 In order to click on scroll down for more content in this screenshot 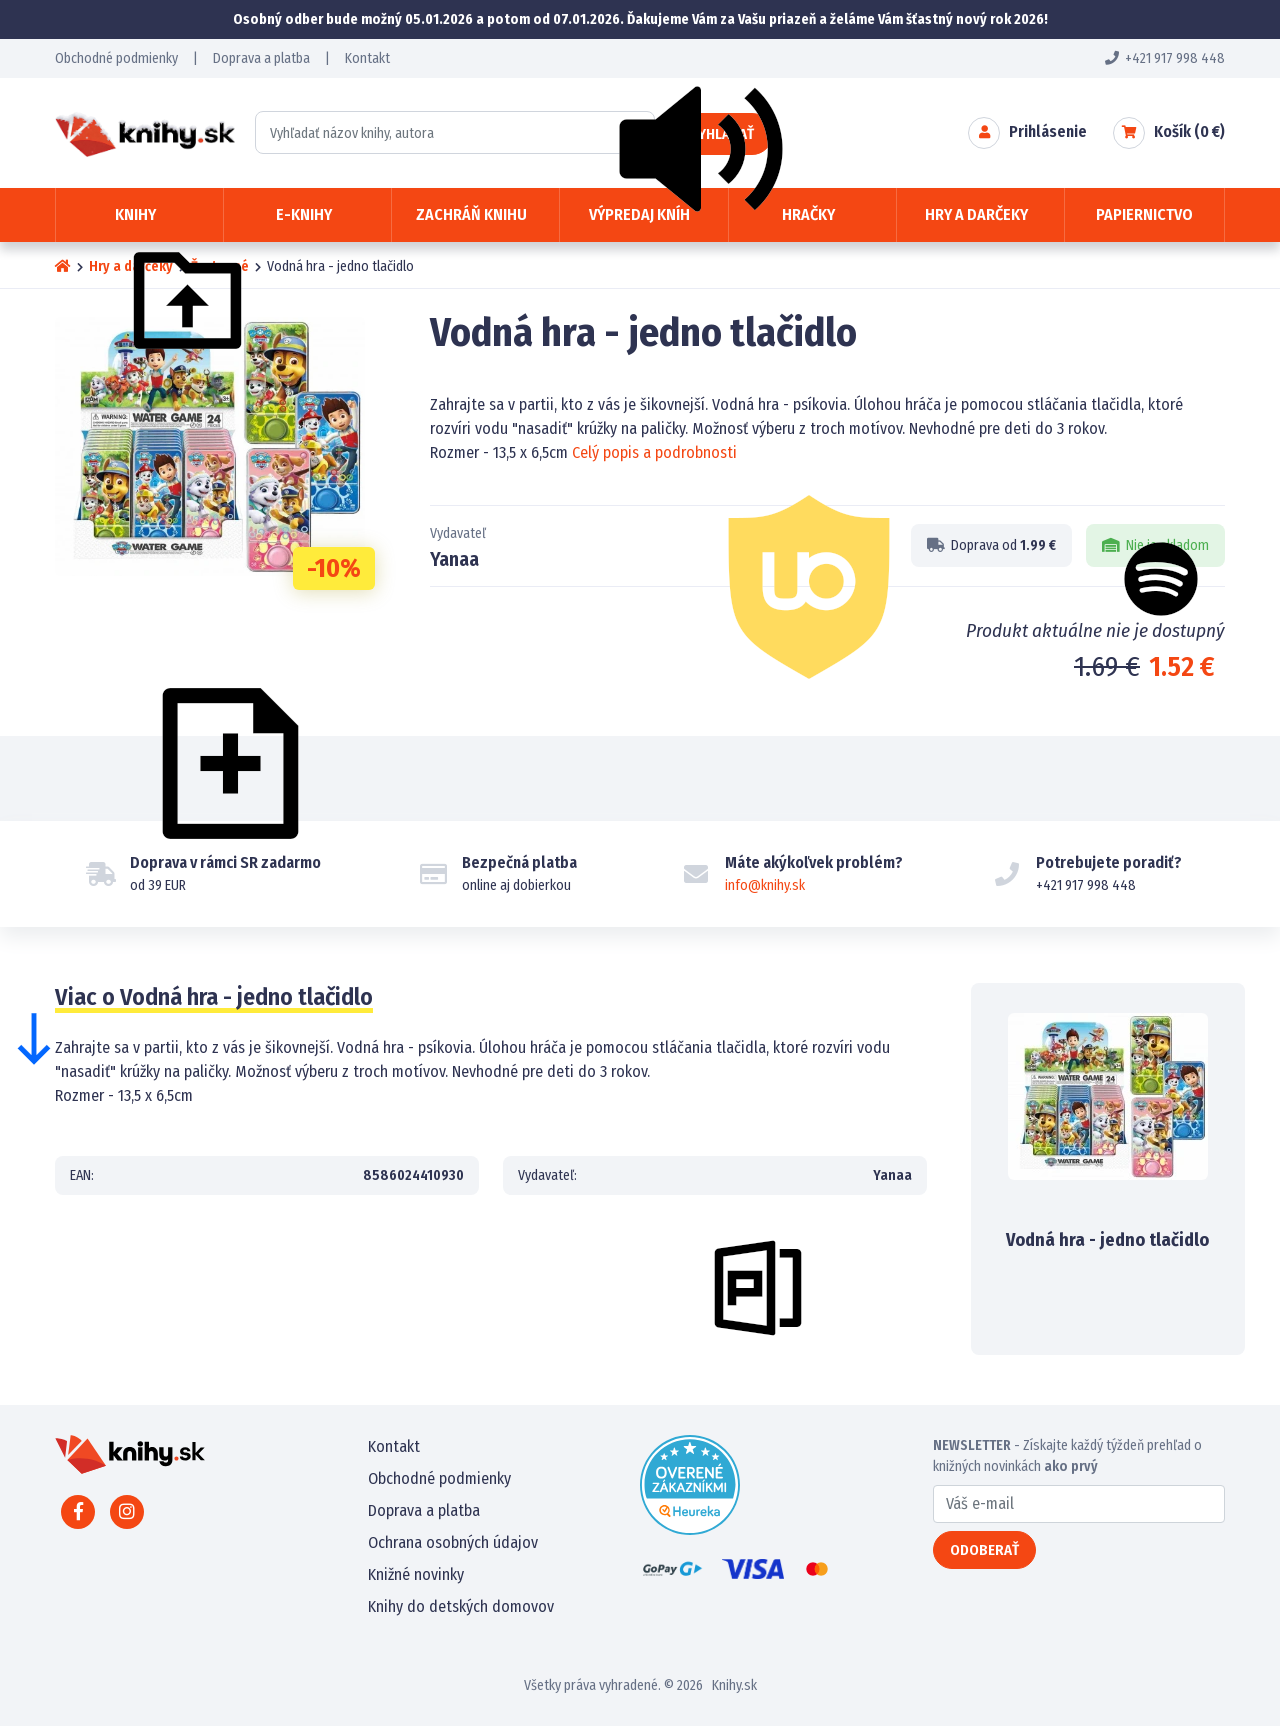, I will do `click(34, 1039)`.